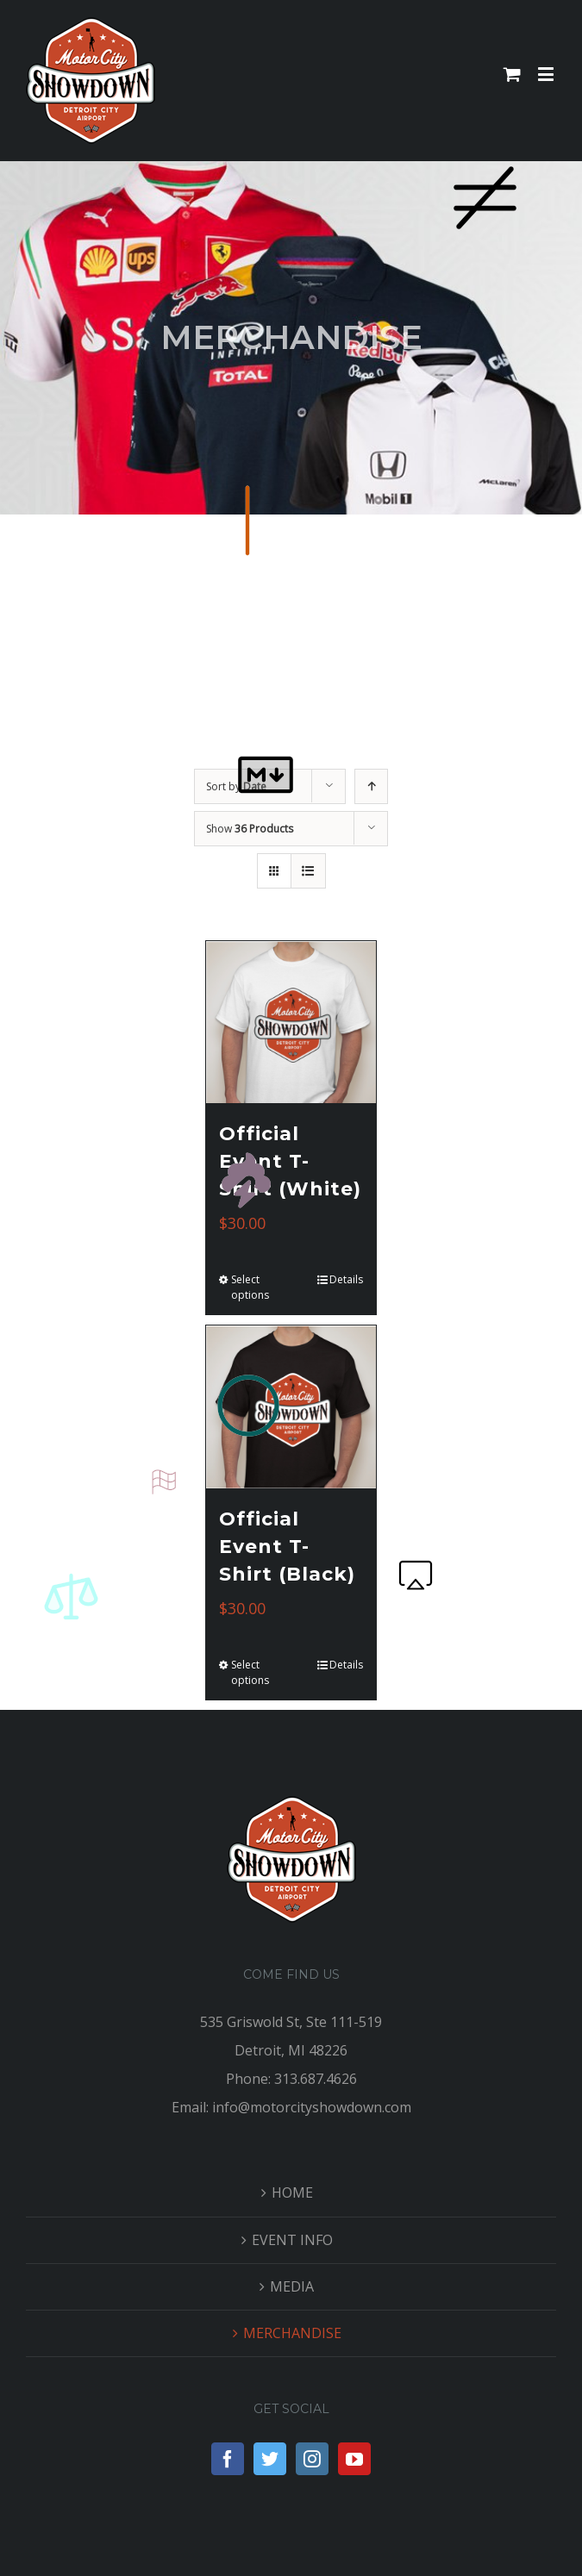 The height and width of the screenshot is (2576, 582). I want to click on indicates something went wrong or an error occurred, so click(246, 1180).